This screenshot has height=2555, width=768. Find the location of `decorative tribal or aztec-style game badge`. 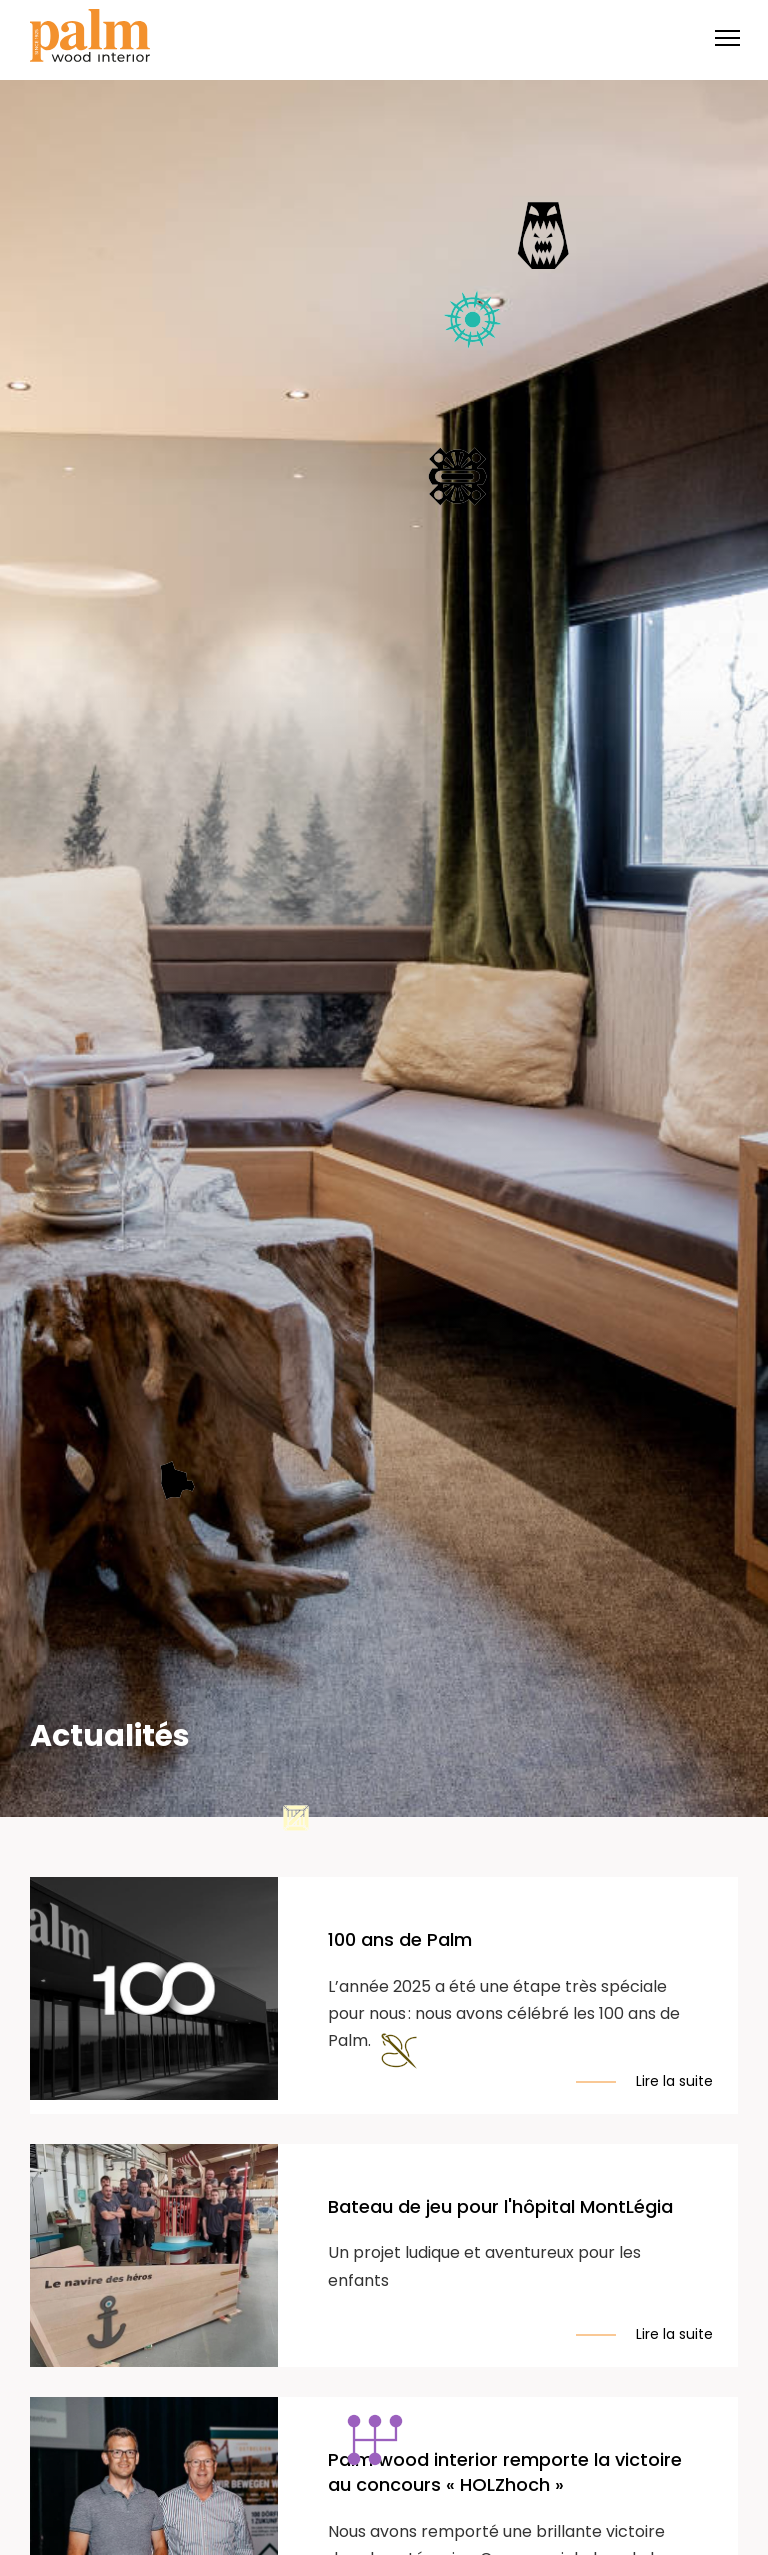

decorative tribal or aztec-style game badge is located at coordinates (457, 476).